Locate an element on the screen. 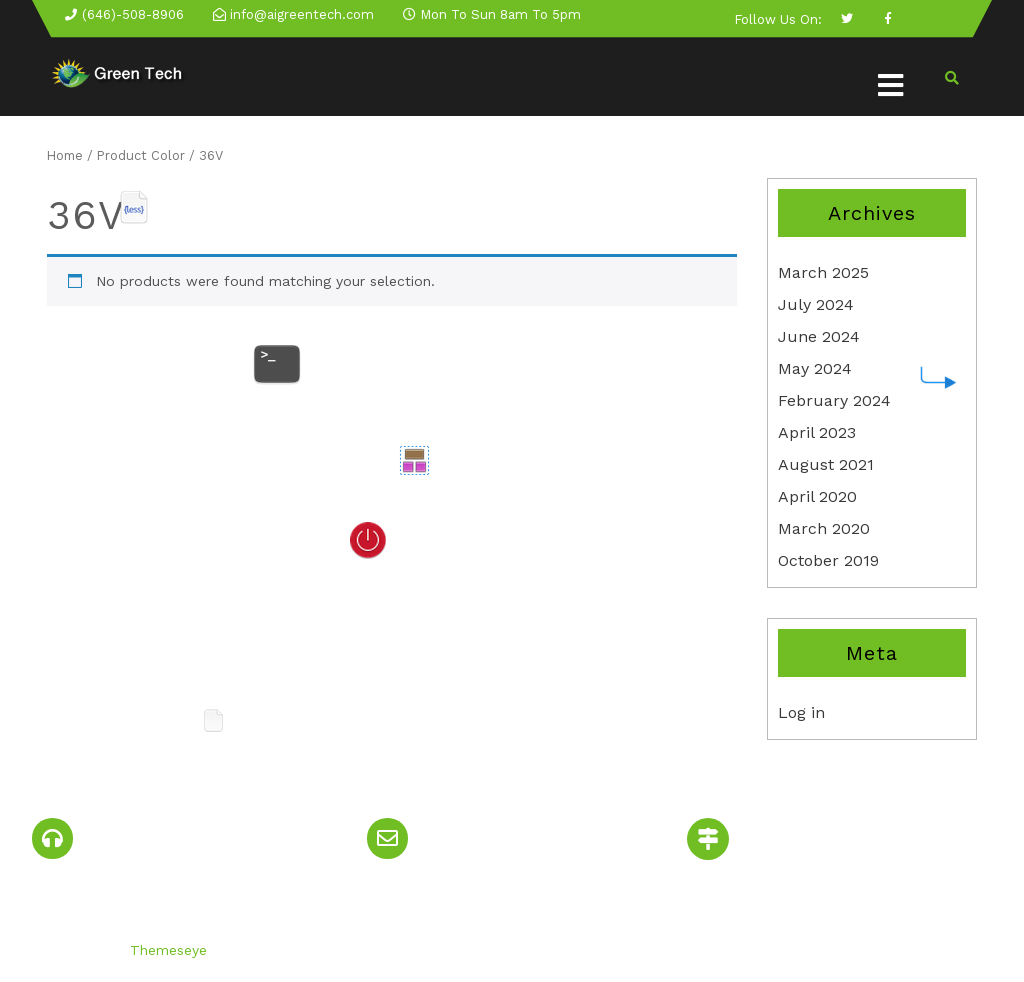 This screenshot has width=1024, height=982. forward an email to another recipient is located at coordinates (939, 375).